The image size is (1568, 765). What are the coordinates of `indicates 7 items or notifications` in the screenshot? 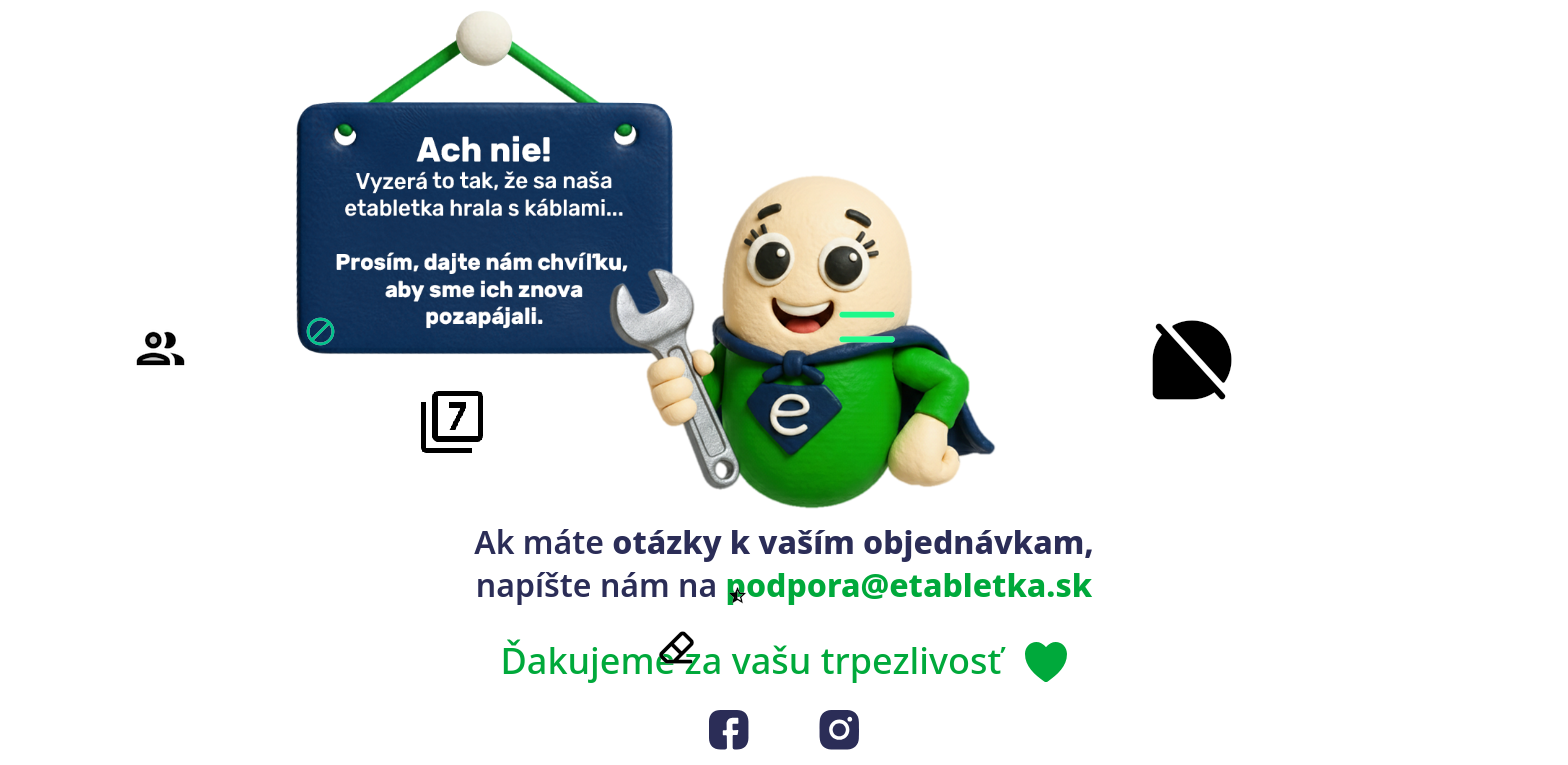 It's located at (452, 422).